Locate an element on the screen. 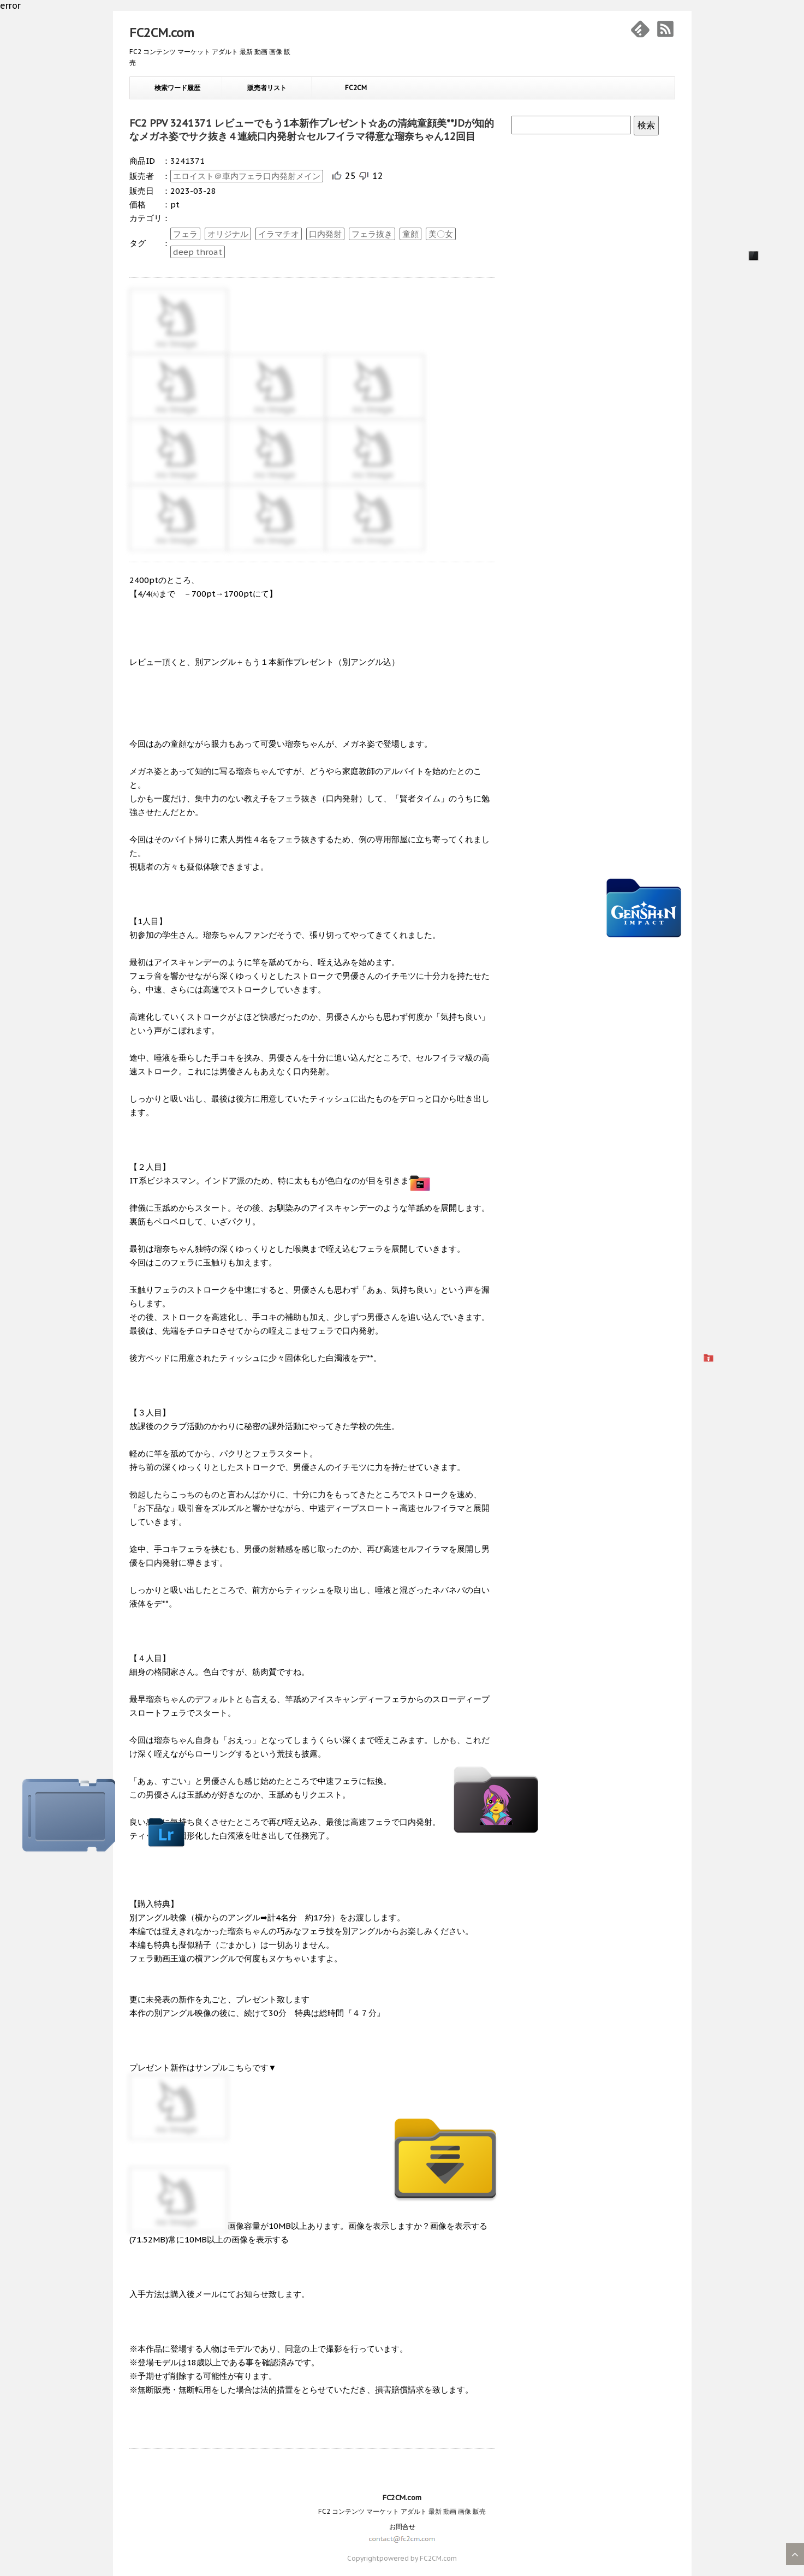  open genshin impact game files folder is located at coordinates (644, 910).